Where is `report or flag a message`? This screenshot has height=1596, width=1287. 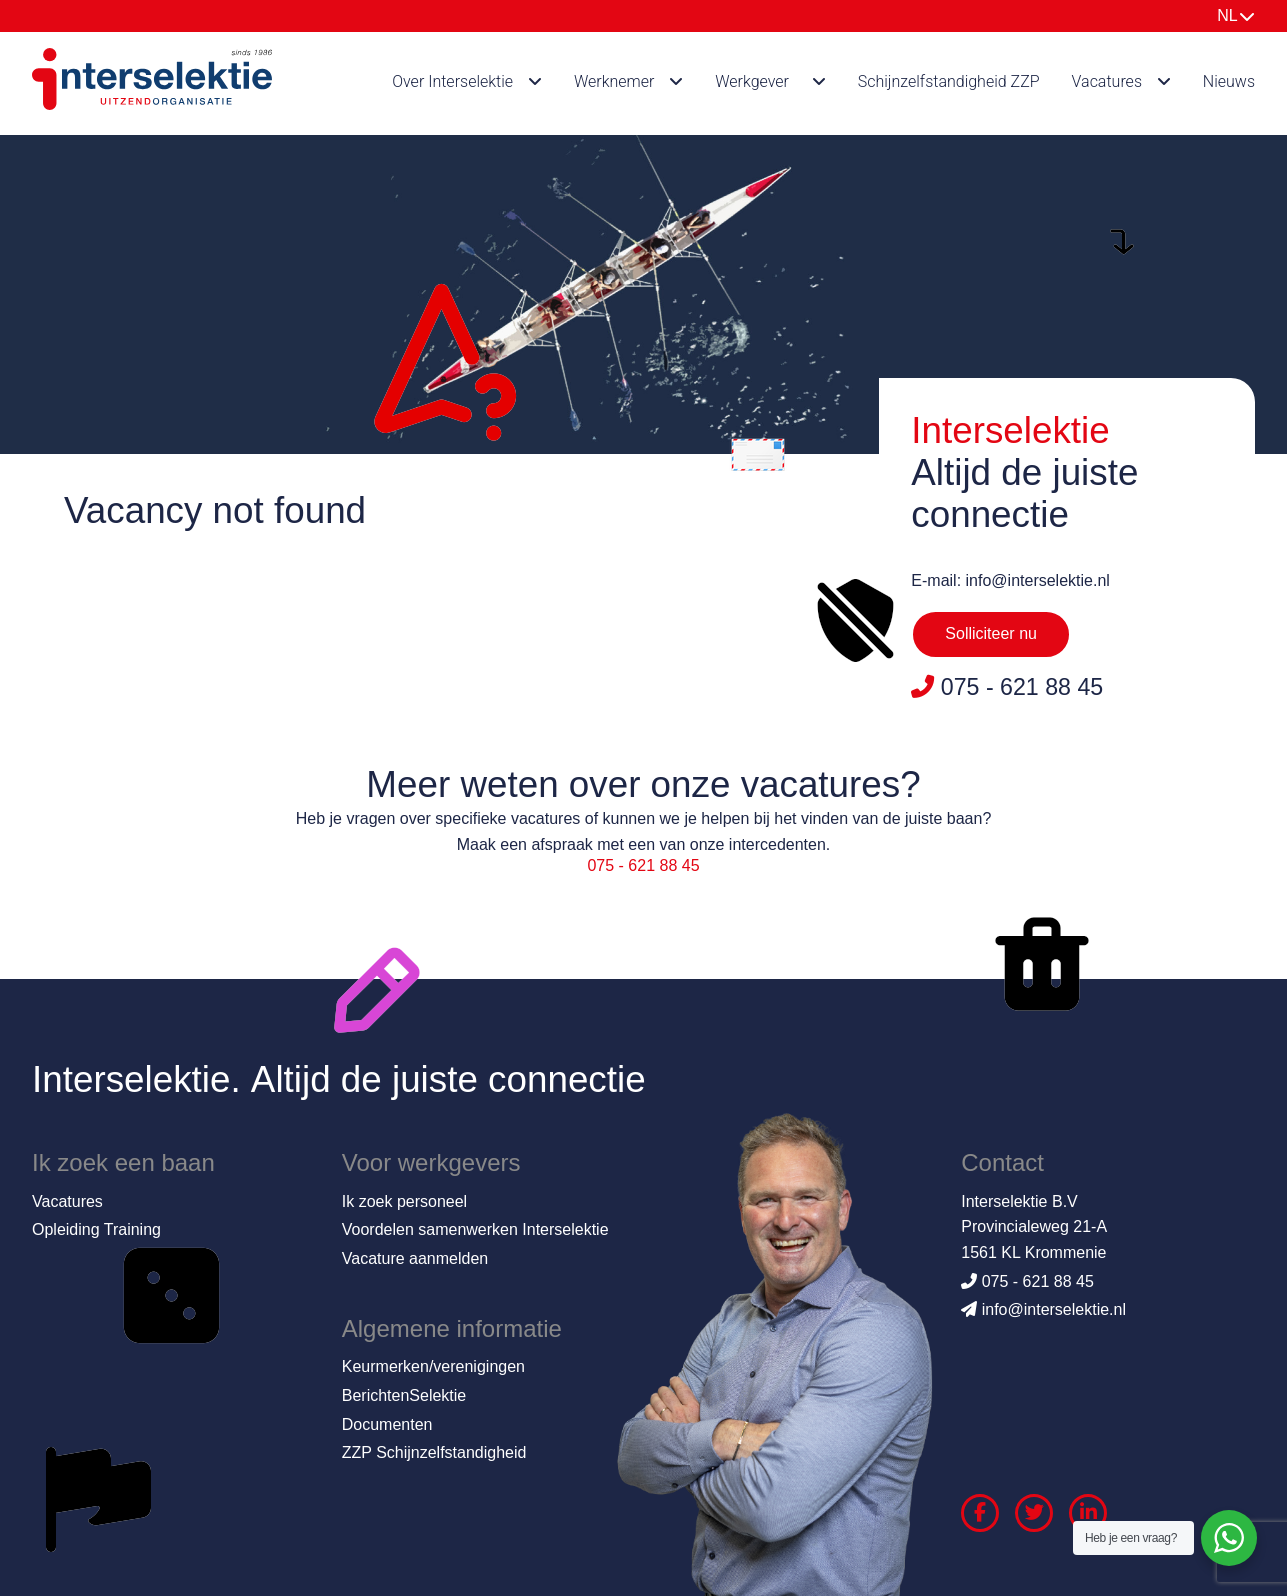
report or flag a message is located at coordinates (96, 1502).